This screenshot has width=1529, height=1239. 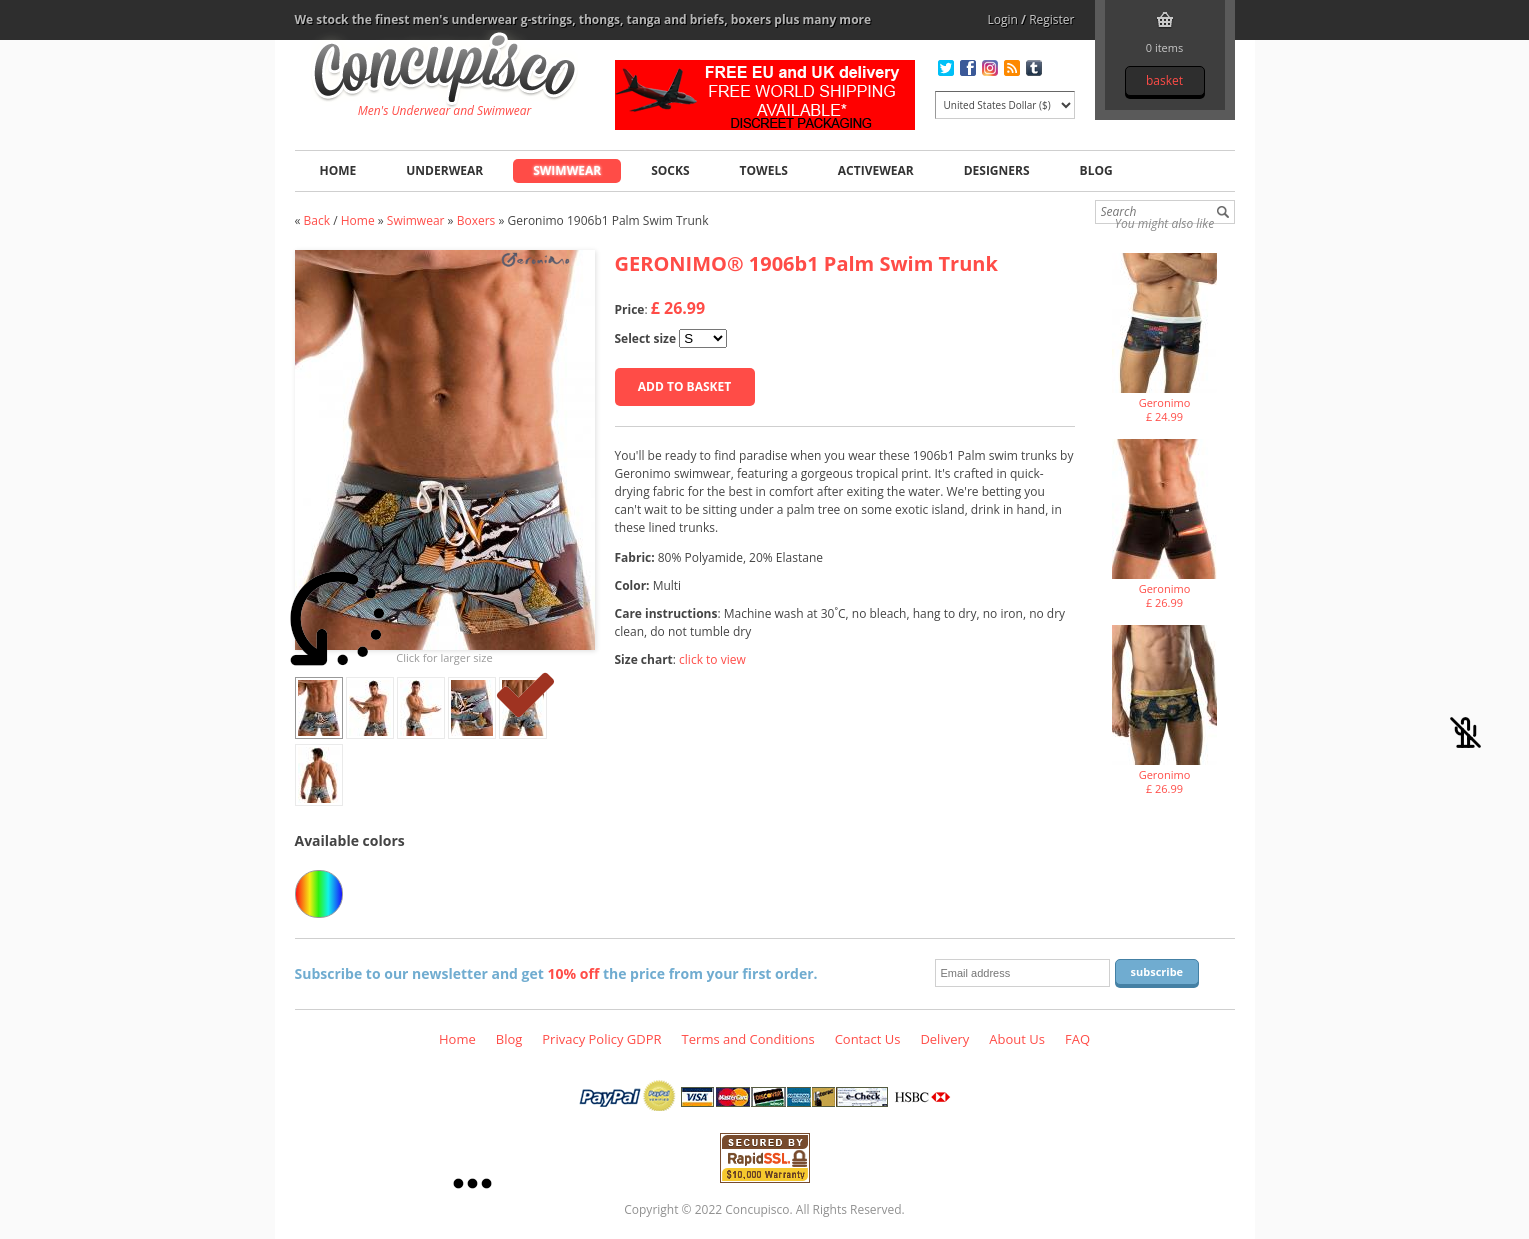 I want to click on confirm or submit an action, so click(x=524, y=693).